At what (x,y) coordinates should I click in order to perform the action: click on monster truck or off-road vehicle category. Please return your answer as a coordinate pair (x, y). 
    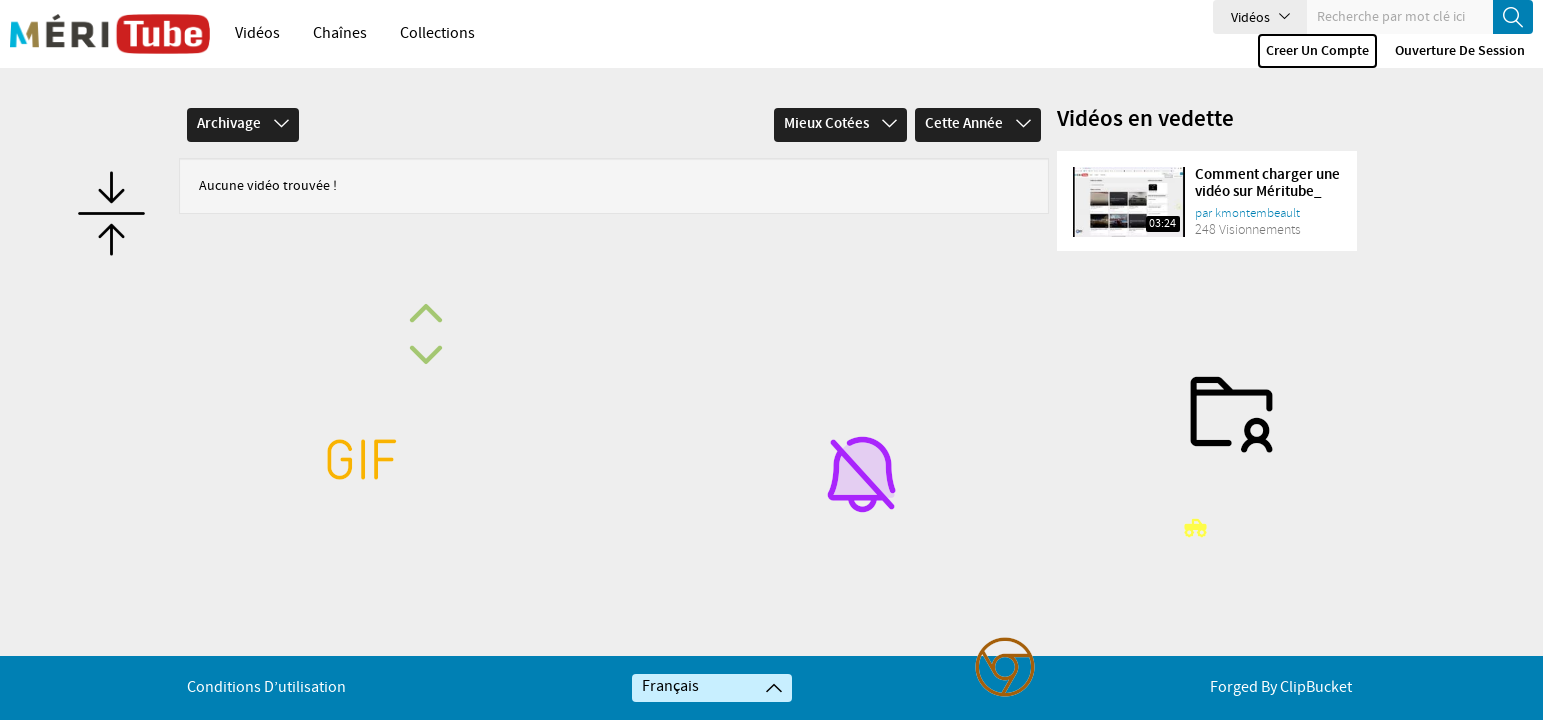
    Looking at the image, I should click on (1195, 527).